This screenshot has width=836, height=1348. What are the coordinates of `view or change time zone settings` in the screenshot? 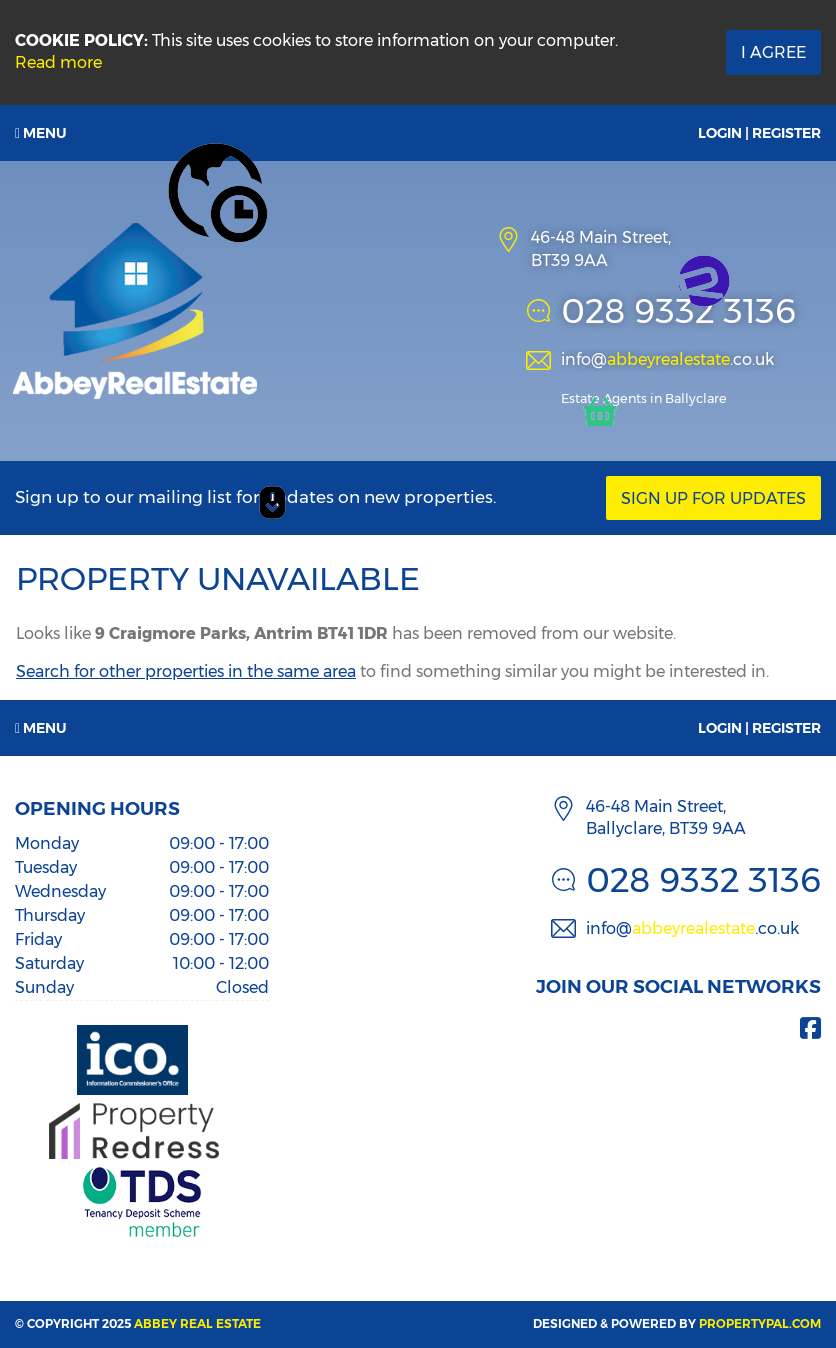 It's located at (215, 190).